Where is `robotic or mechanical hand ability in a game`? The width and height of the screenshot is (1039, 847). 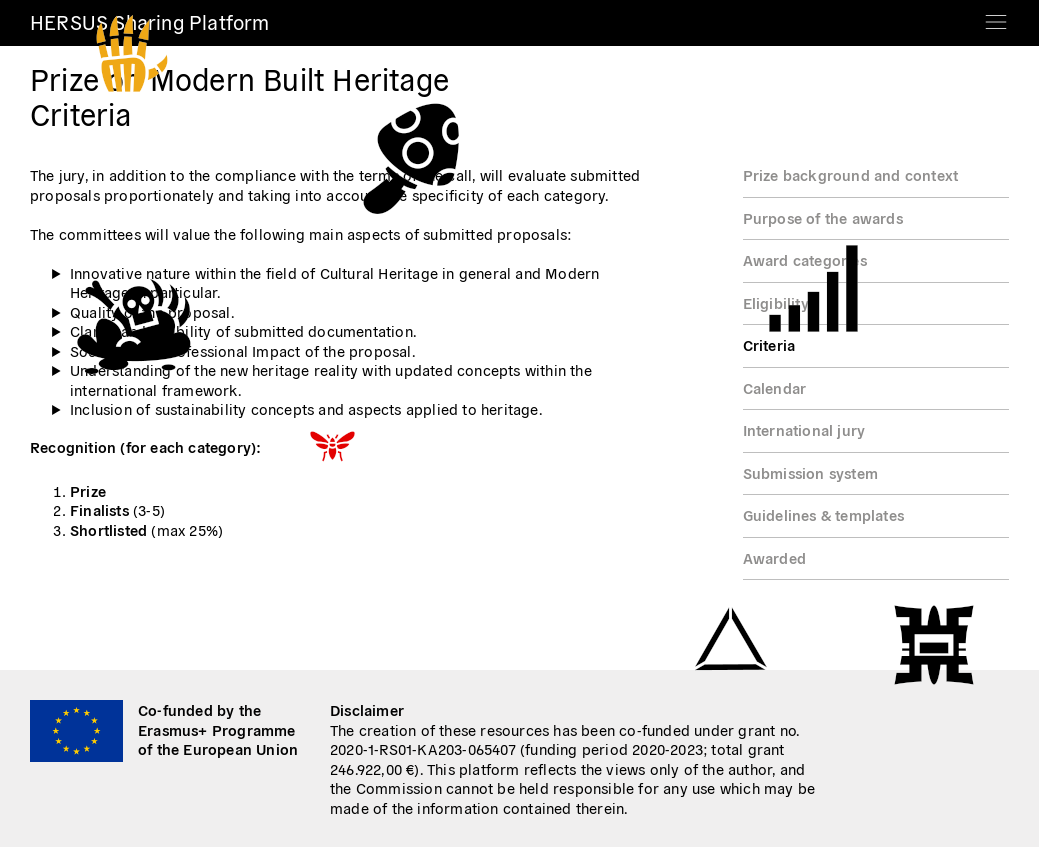 robotic or mechanical hand ability in a game is located at coordinates (128, 53).